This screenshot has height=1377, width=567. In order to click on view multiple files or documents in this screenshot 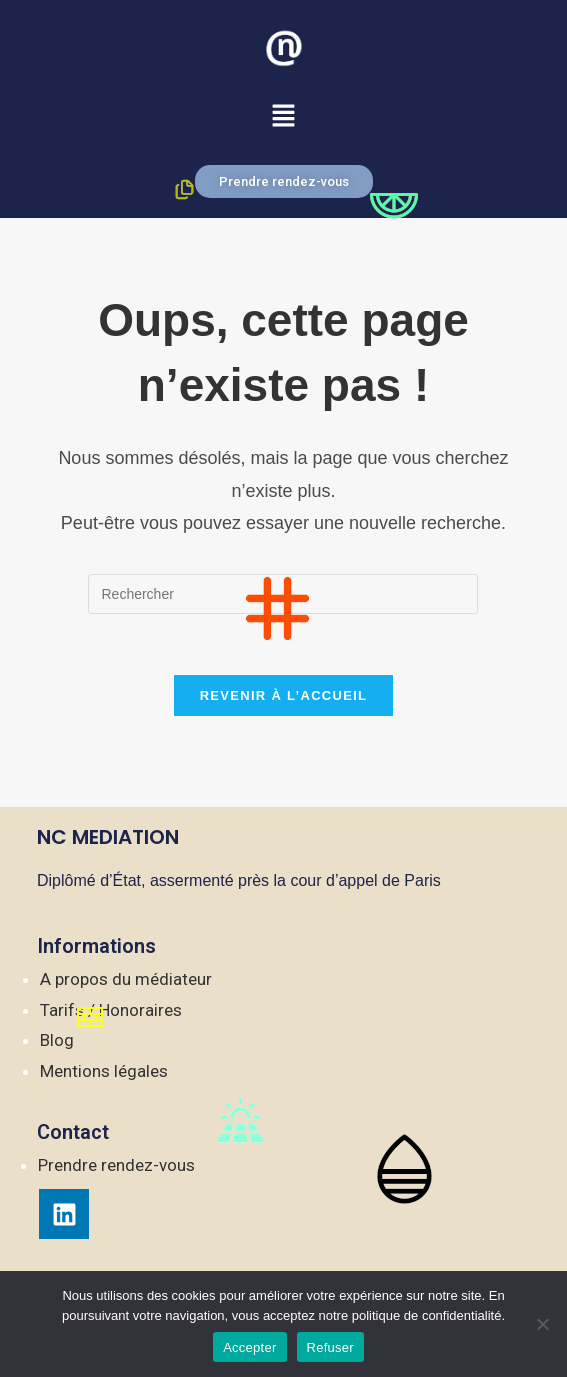, I will do `click(184, 189)`.